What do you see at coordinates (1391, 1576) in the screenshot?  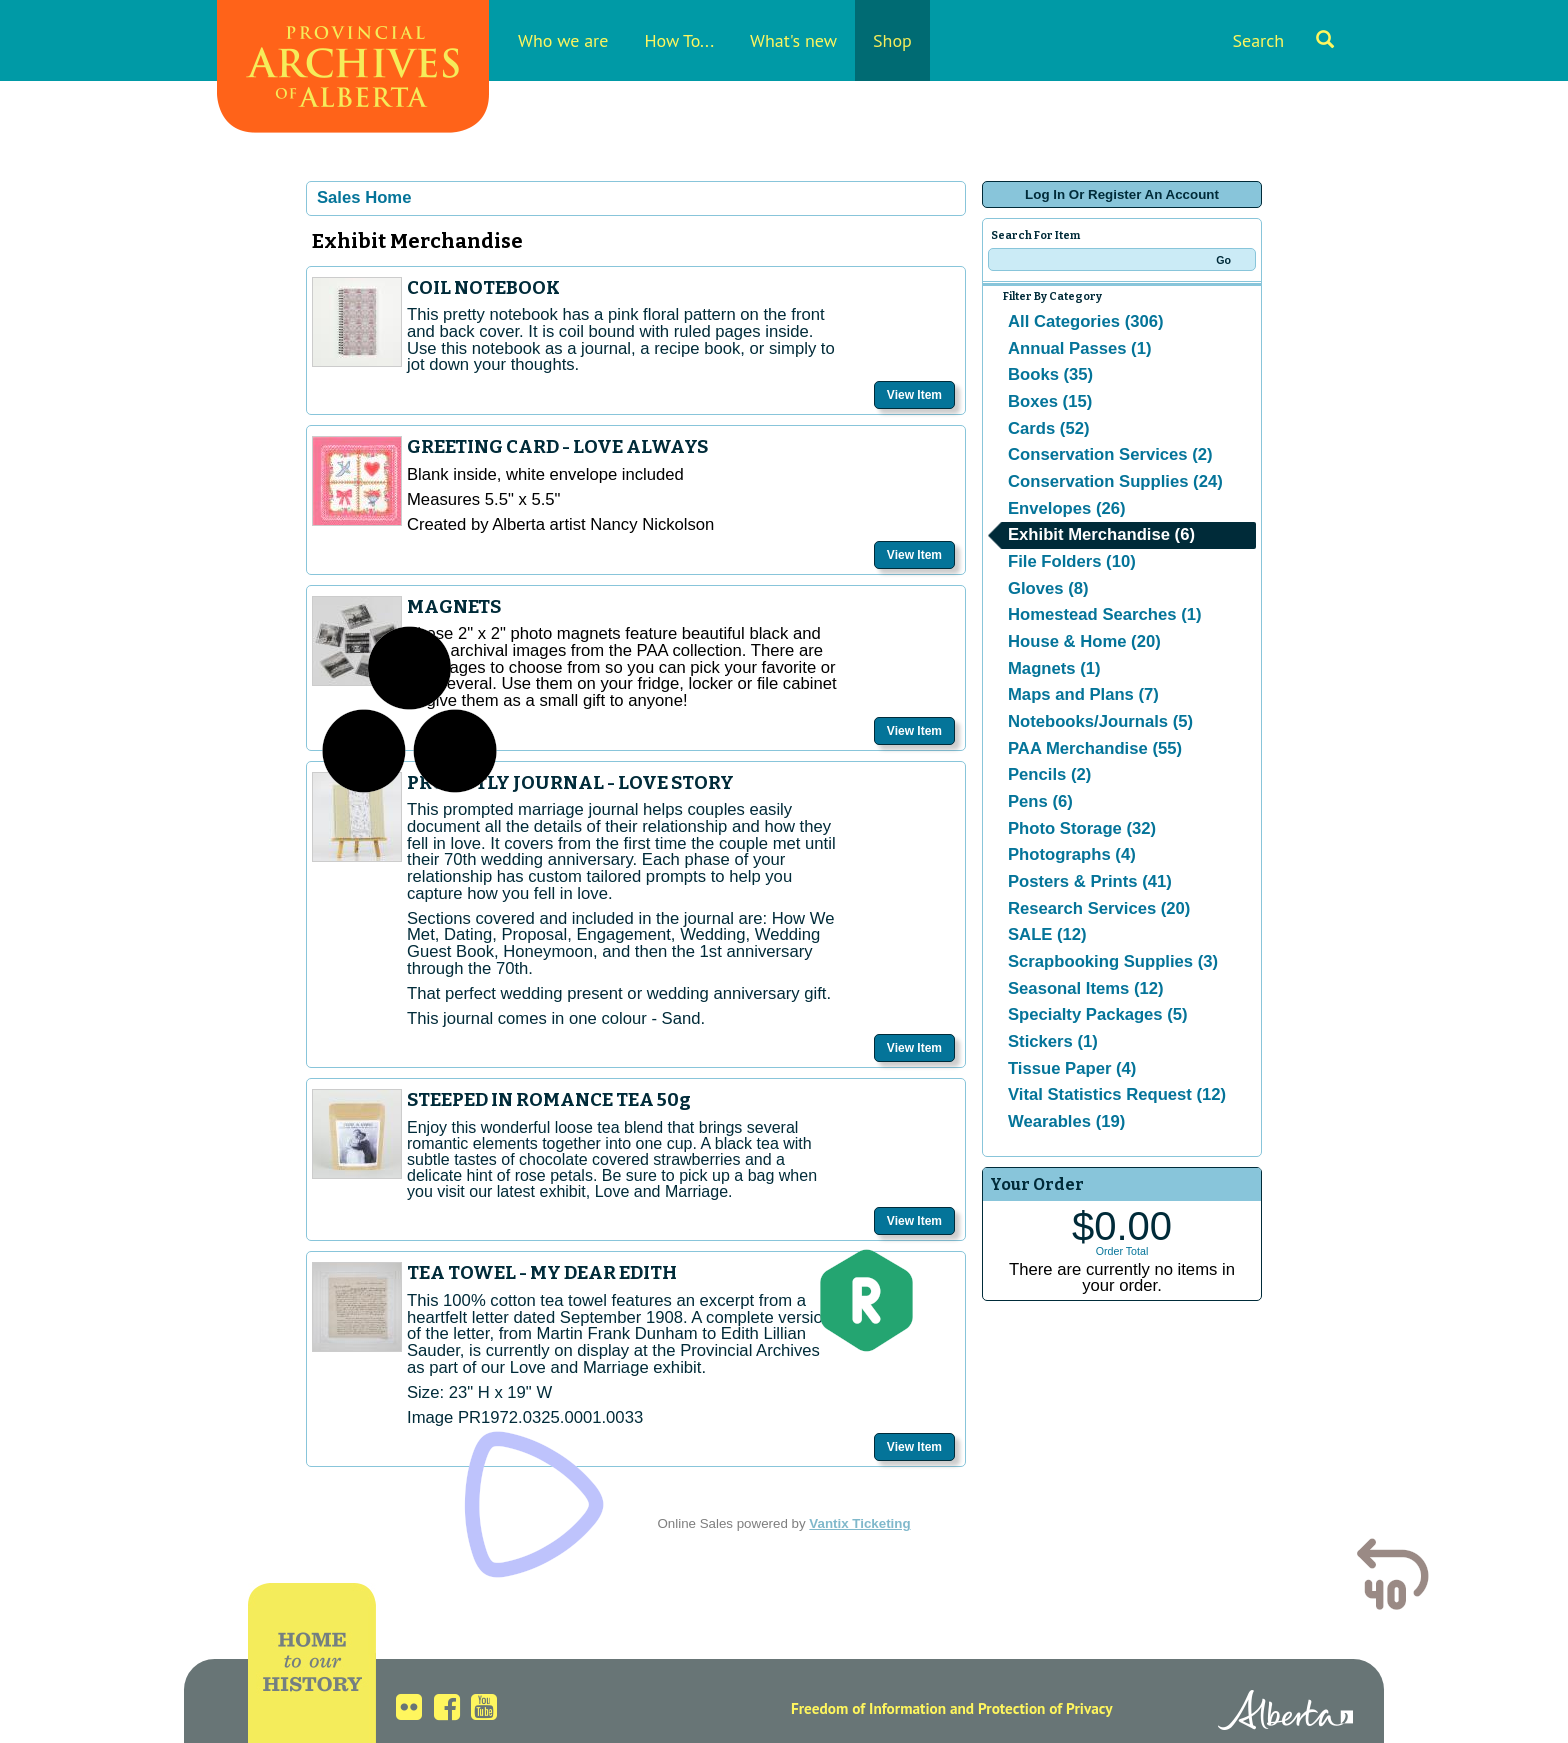 I see `rewind media 40 seconds` at bounding box center [1391, 1576].